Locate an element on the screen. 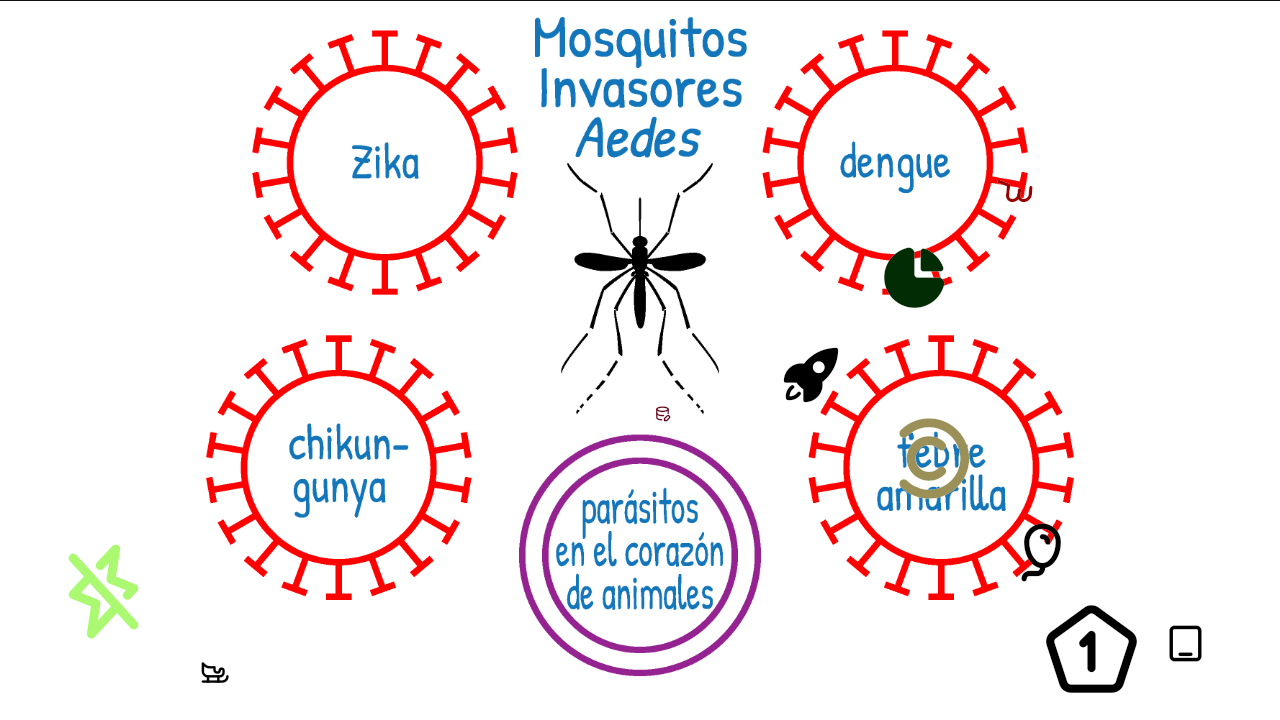 Image resolution: width=1280 pixels, height=720 pixels. seasonal holiday theme or decoration is located at coordinates (214, 672).